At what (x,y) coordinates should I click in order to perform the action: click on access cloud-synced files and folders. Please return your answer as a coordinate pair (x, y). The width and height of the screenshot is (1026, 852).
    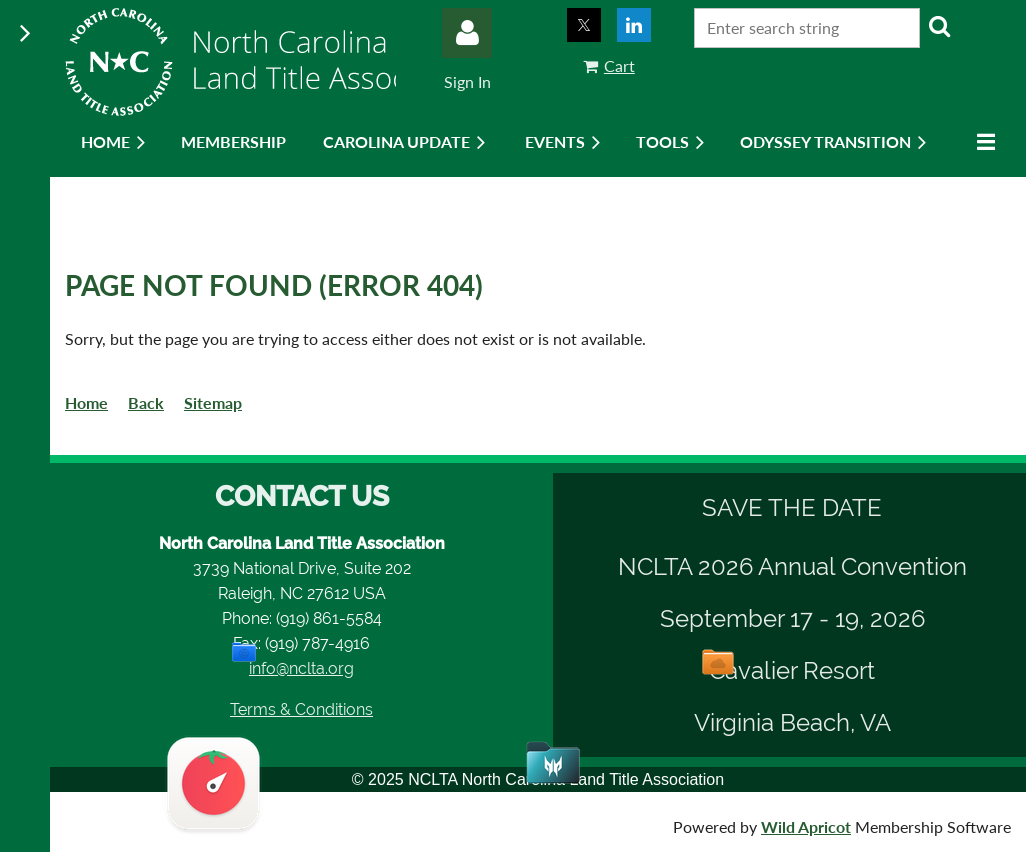
    Looking at the image, I should click on (718, 662).